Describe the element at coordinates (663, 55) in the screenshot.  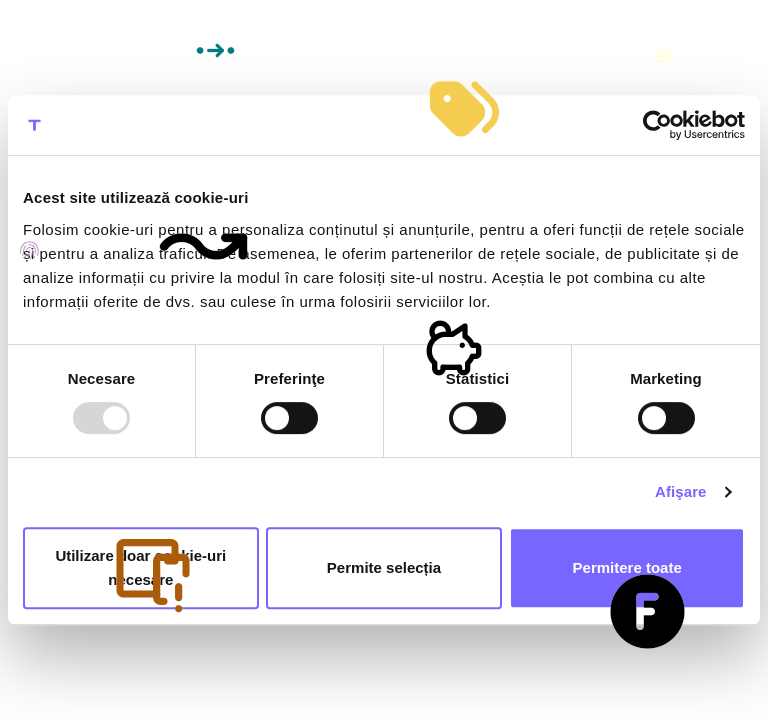
I see `open chat or messaging` at that location.